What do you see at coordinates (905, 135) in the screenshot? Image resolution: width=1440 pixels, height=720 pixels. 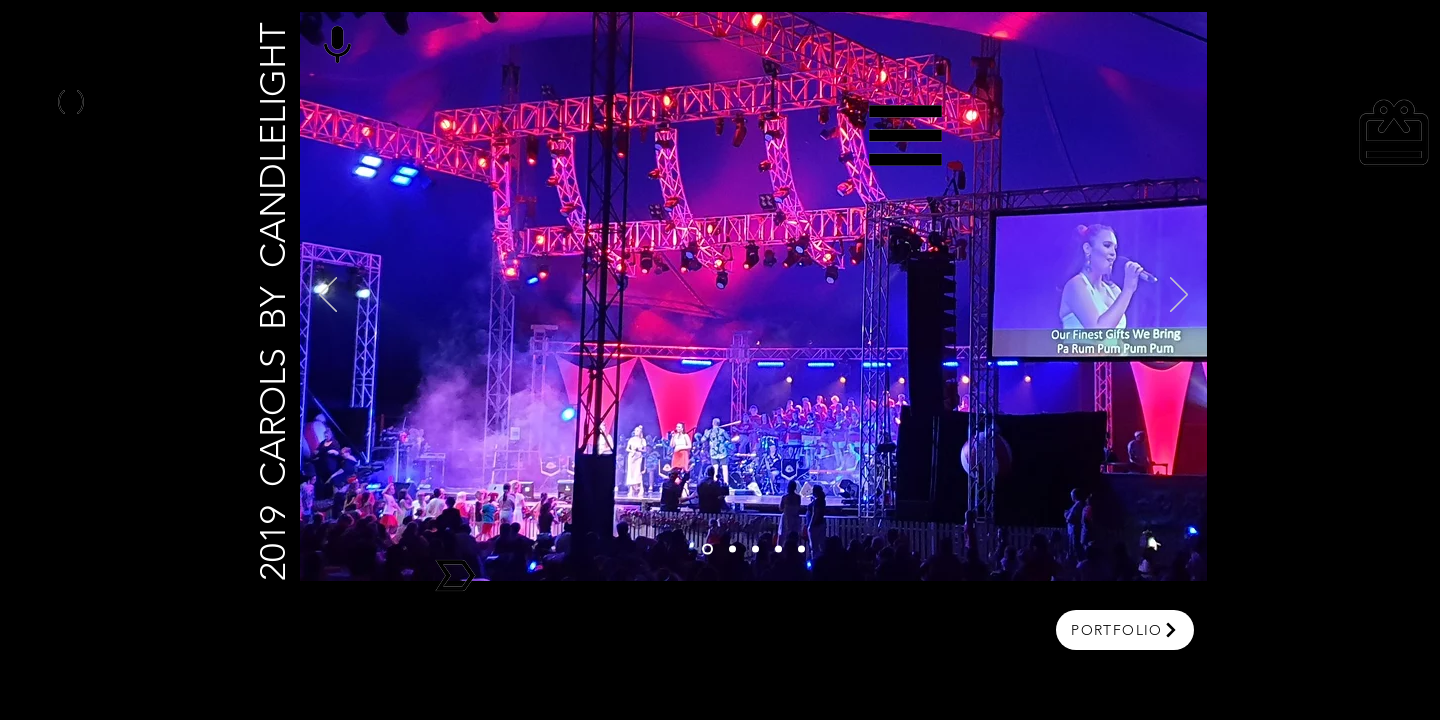 I see `open navigation menu` at bounding box center [905, 135].